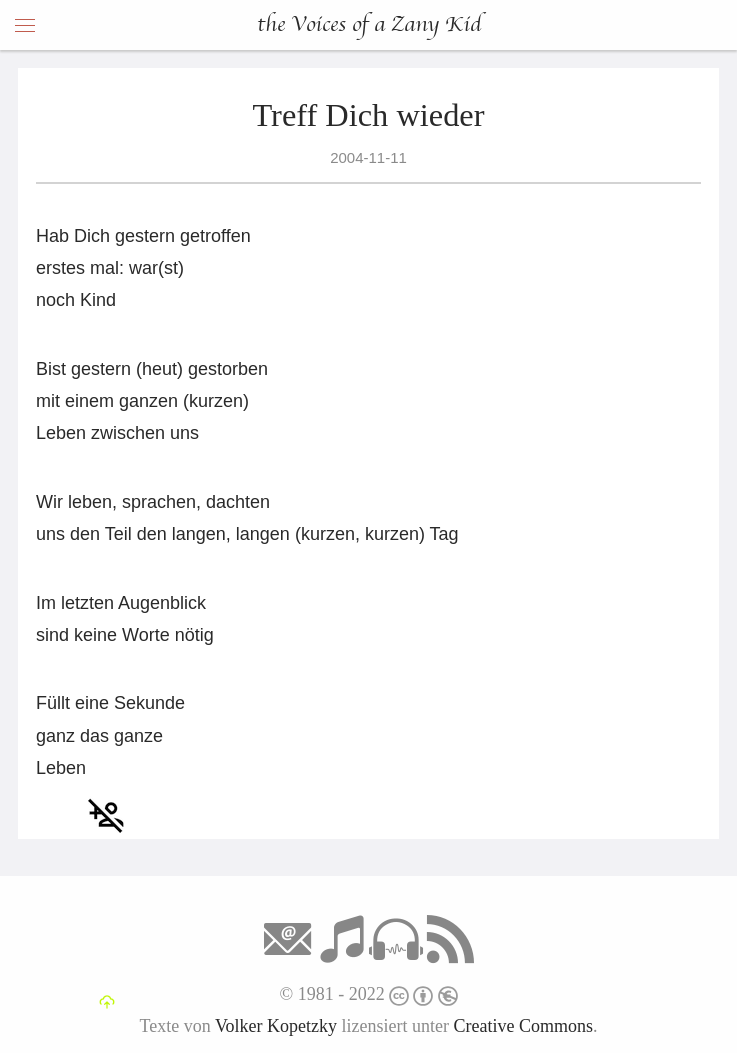 This screenshot has height=1053, width=737. I want to click on indicates user cannot be added as a contact, so click(106, 814).